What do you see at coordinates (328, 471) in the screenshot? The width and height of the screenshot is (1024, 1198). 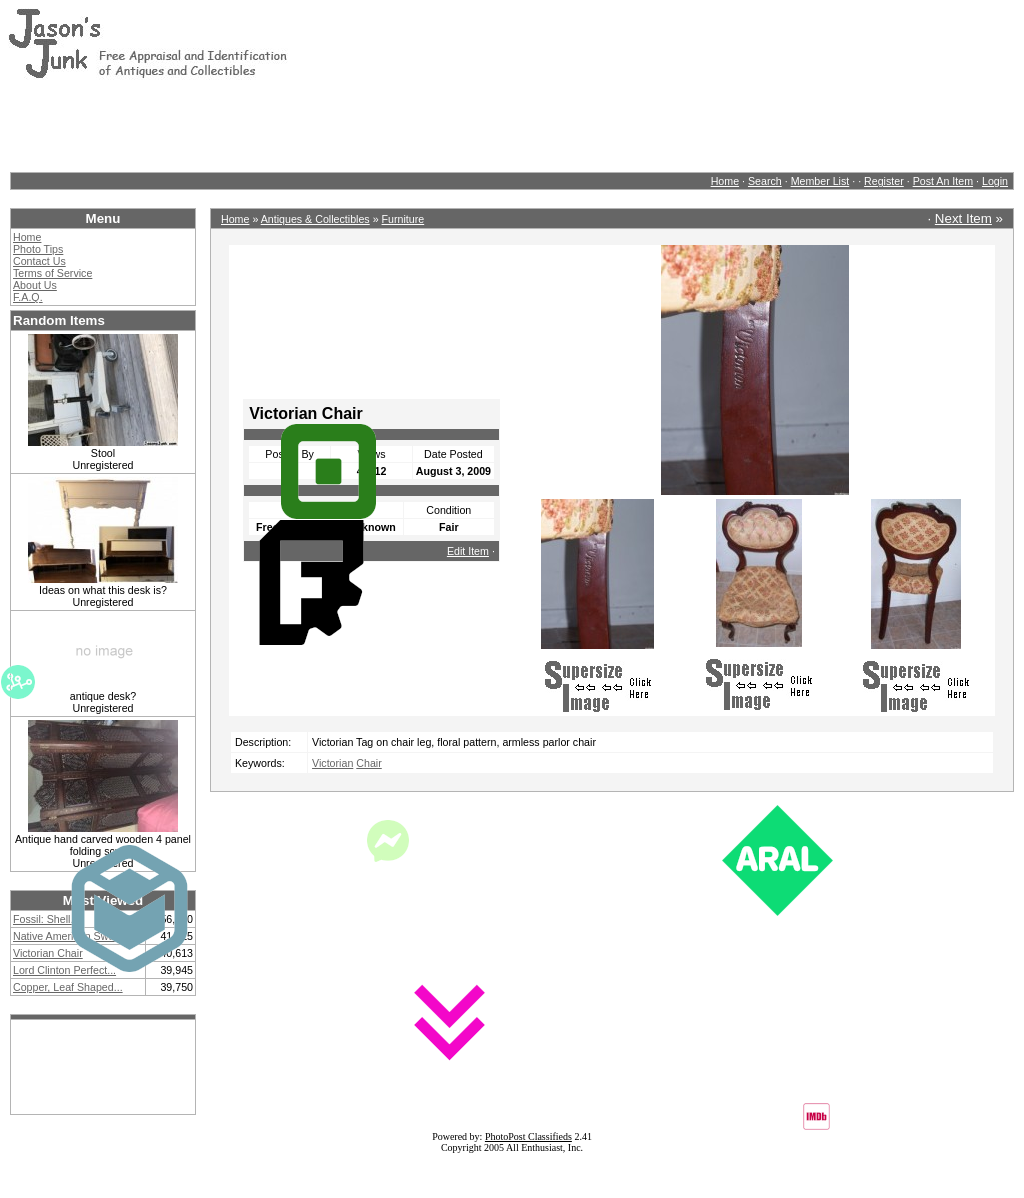 I see `open the Square payment app` at bounding box center [328, 471].